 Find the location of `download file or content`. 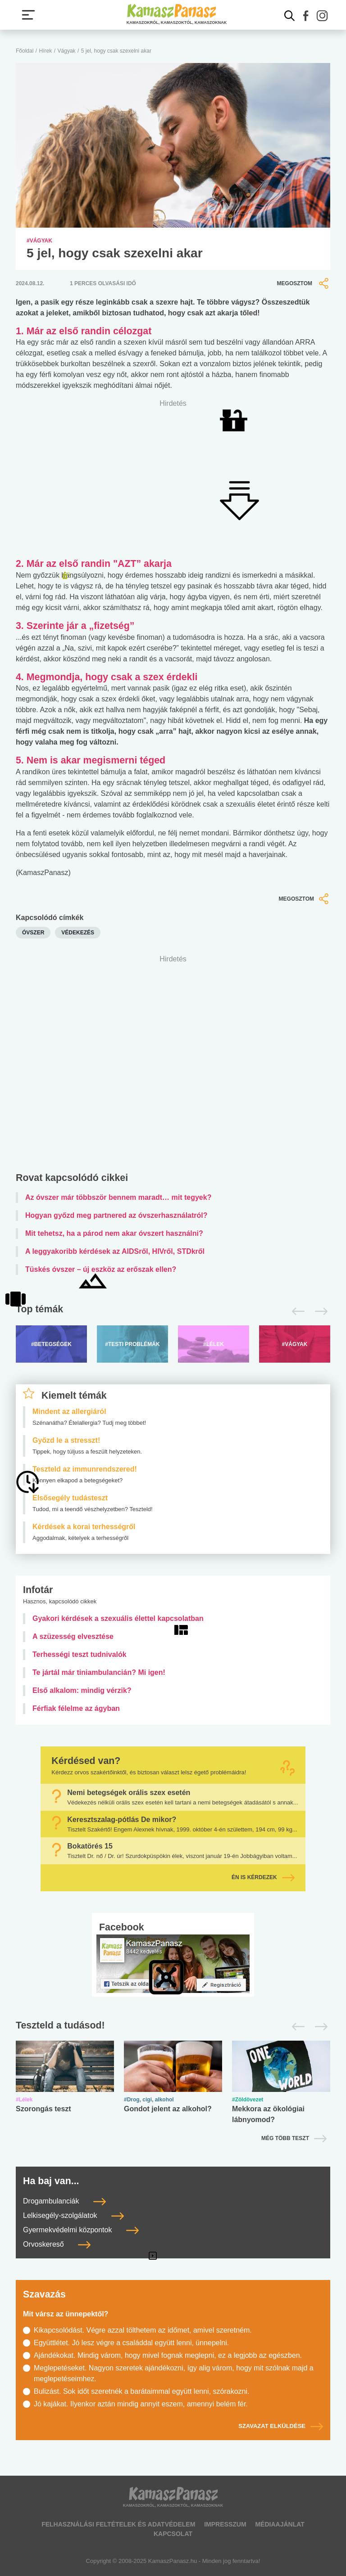

download file or content is located at coordinates (239, 499).